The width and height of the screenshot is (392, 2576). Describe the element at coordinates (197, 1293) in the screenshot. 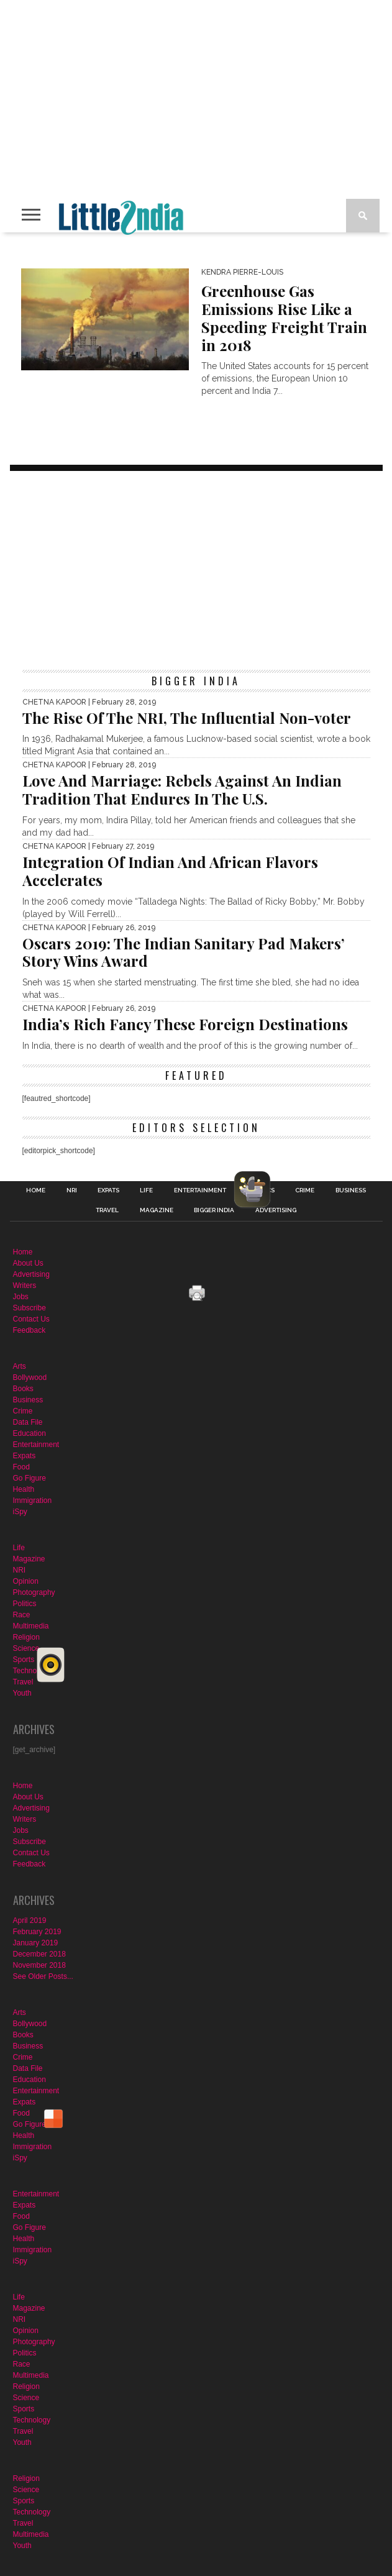

I see `preview document before printing` at that location.